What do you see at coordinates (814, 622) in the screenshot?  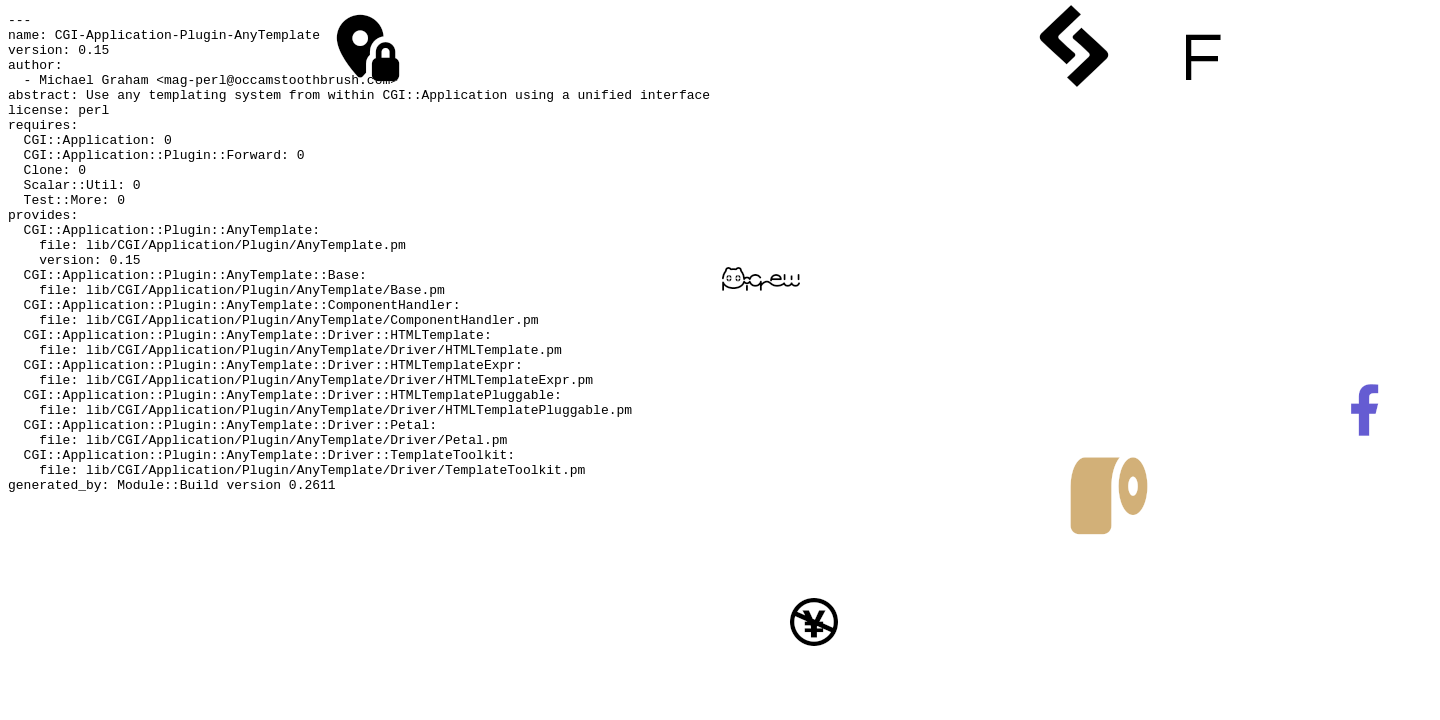 I see `indicates non-commercial use license for Japan (yen symbol)` at bounding box center [814, 622].